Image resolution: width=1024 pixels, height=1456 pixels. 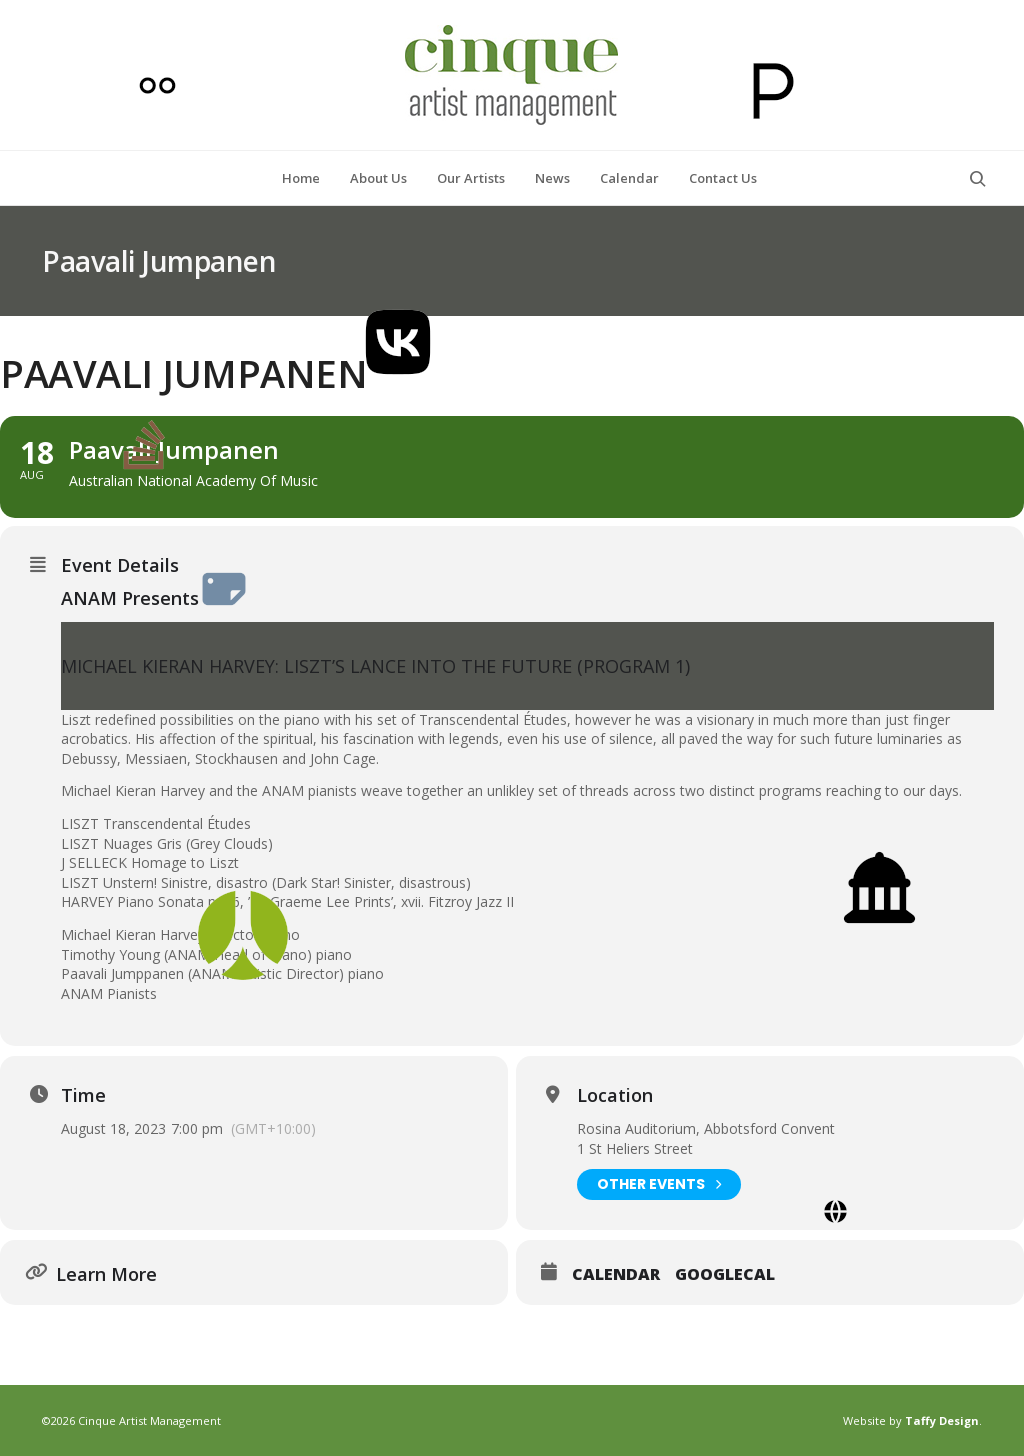 I want to click on visit stack overflow website, so click(x=143, y=444).